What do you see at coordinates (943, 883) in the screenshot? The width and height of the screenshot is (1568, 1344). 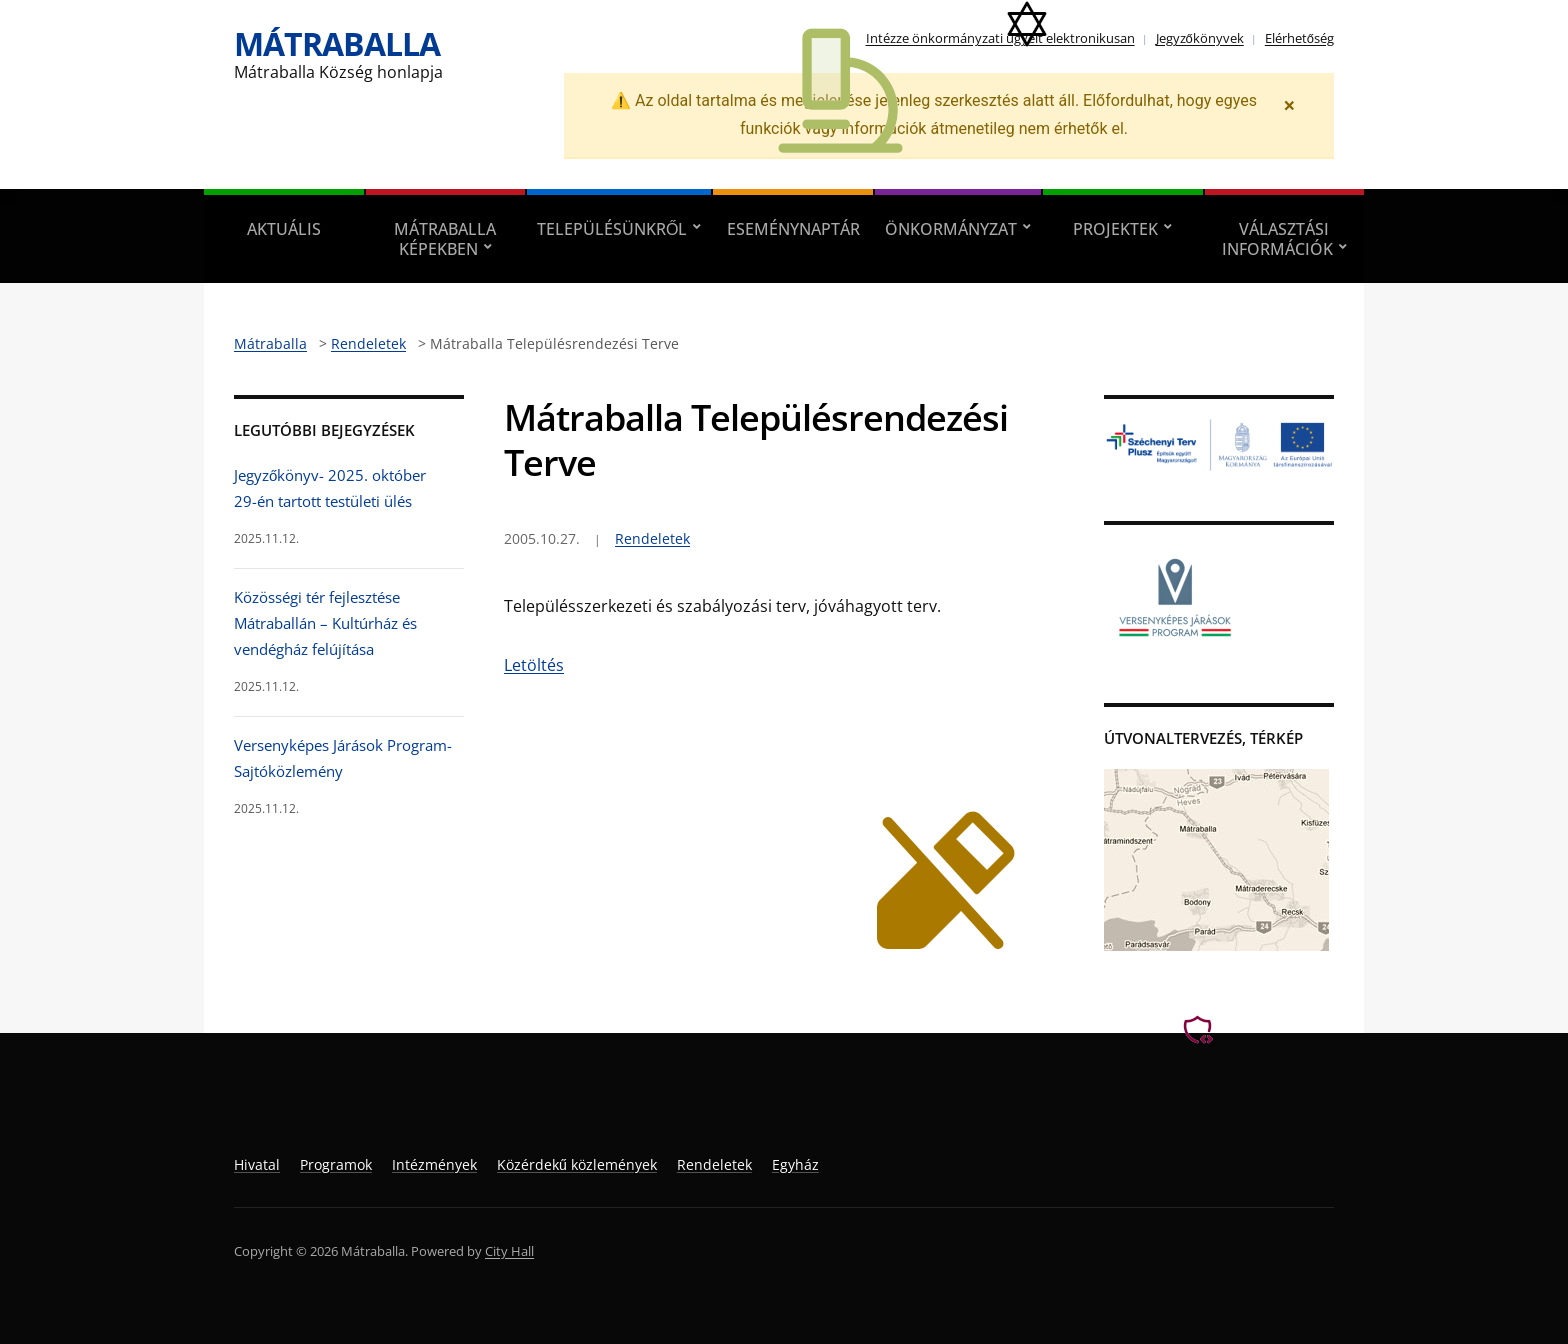 I see `editing is disabled or unavailable` at bounding box center [943, 883].